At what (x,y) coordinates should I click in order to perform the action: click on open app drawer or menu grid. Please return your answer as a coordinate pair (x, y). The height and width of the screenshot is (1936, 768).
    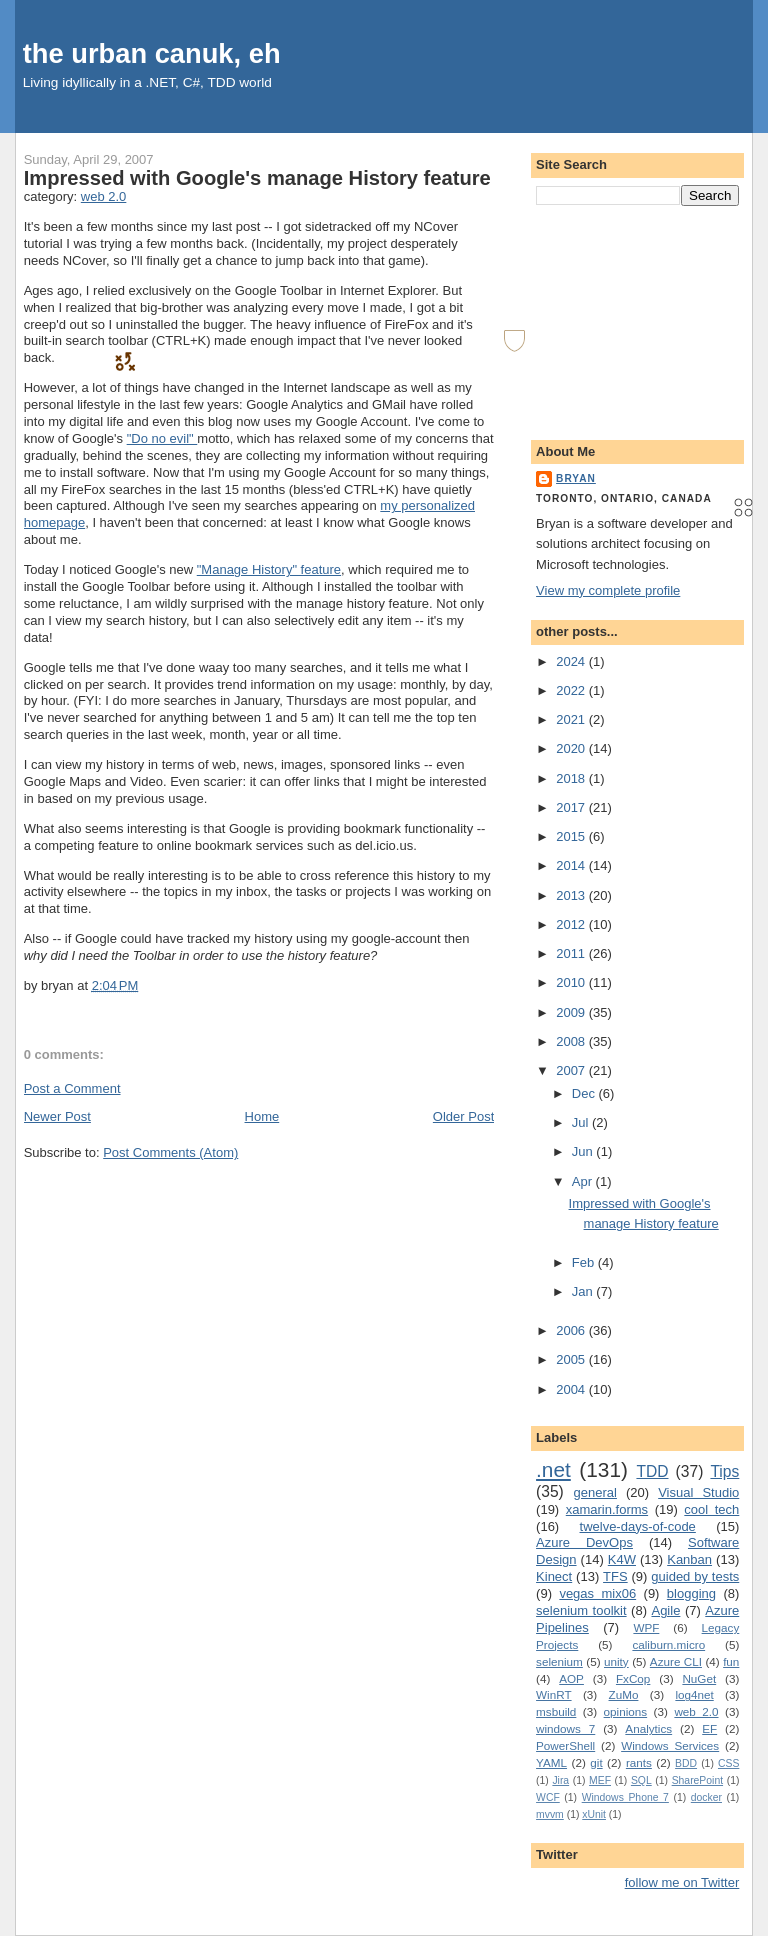
    Looking at the image, I should click on (743, 507).